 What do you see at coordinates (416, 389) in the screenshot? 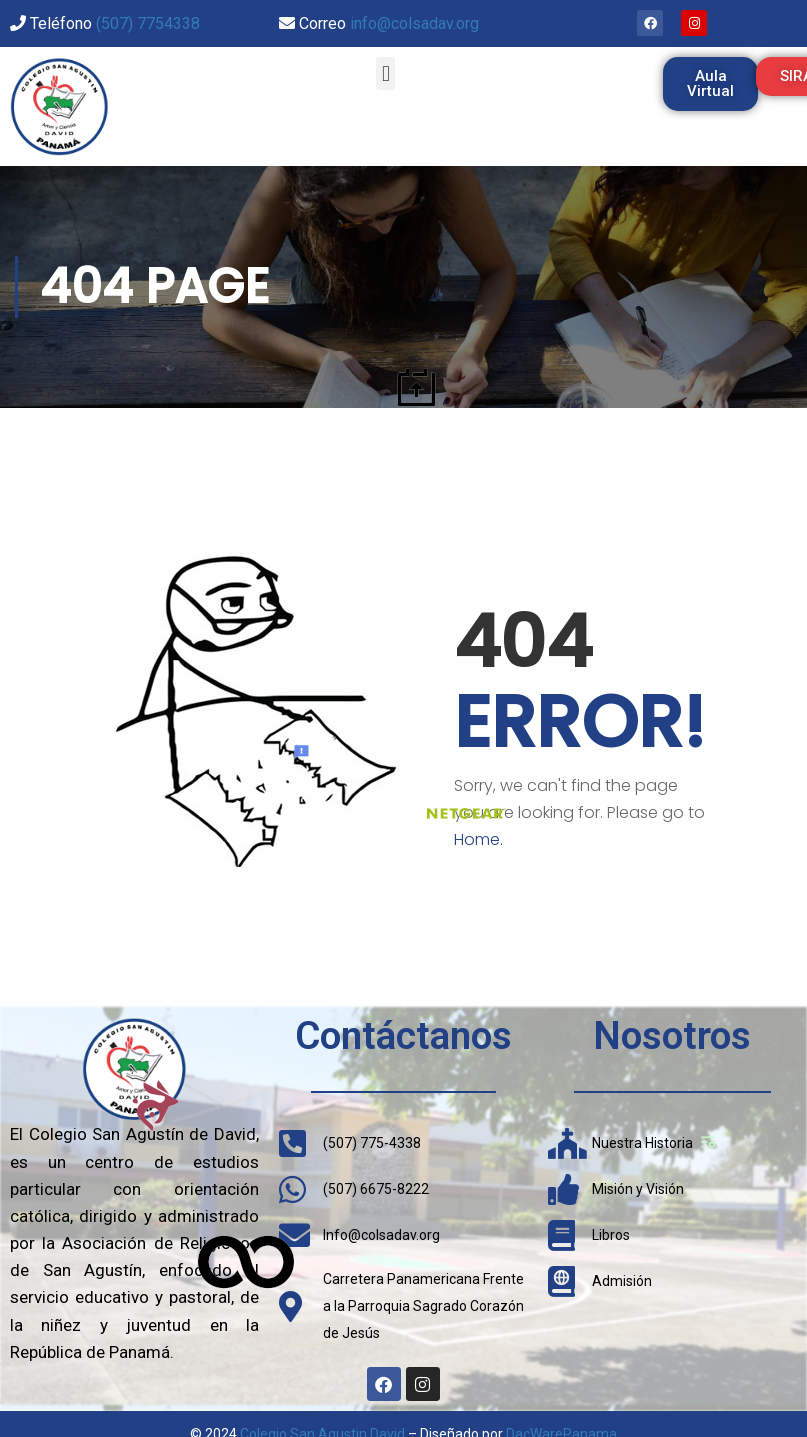
I see `upload image to gallery` at bounding box center [416, 389].